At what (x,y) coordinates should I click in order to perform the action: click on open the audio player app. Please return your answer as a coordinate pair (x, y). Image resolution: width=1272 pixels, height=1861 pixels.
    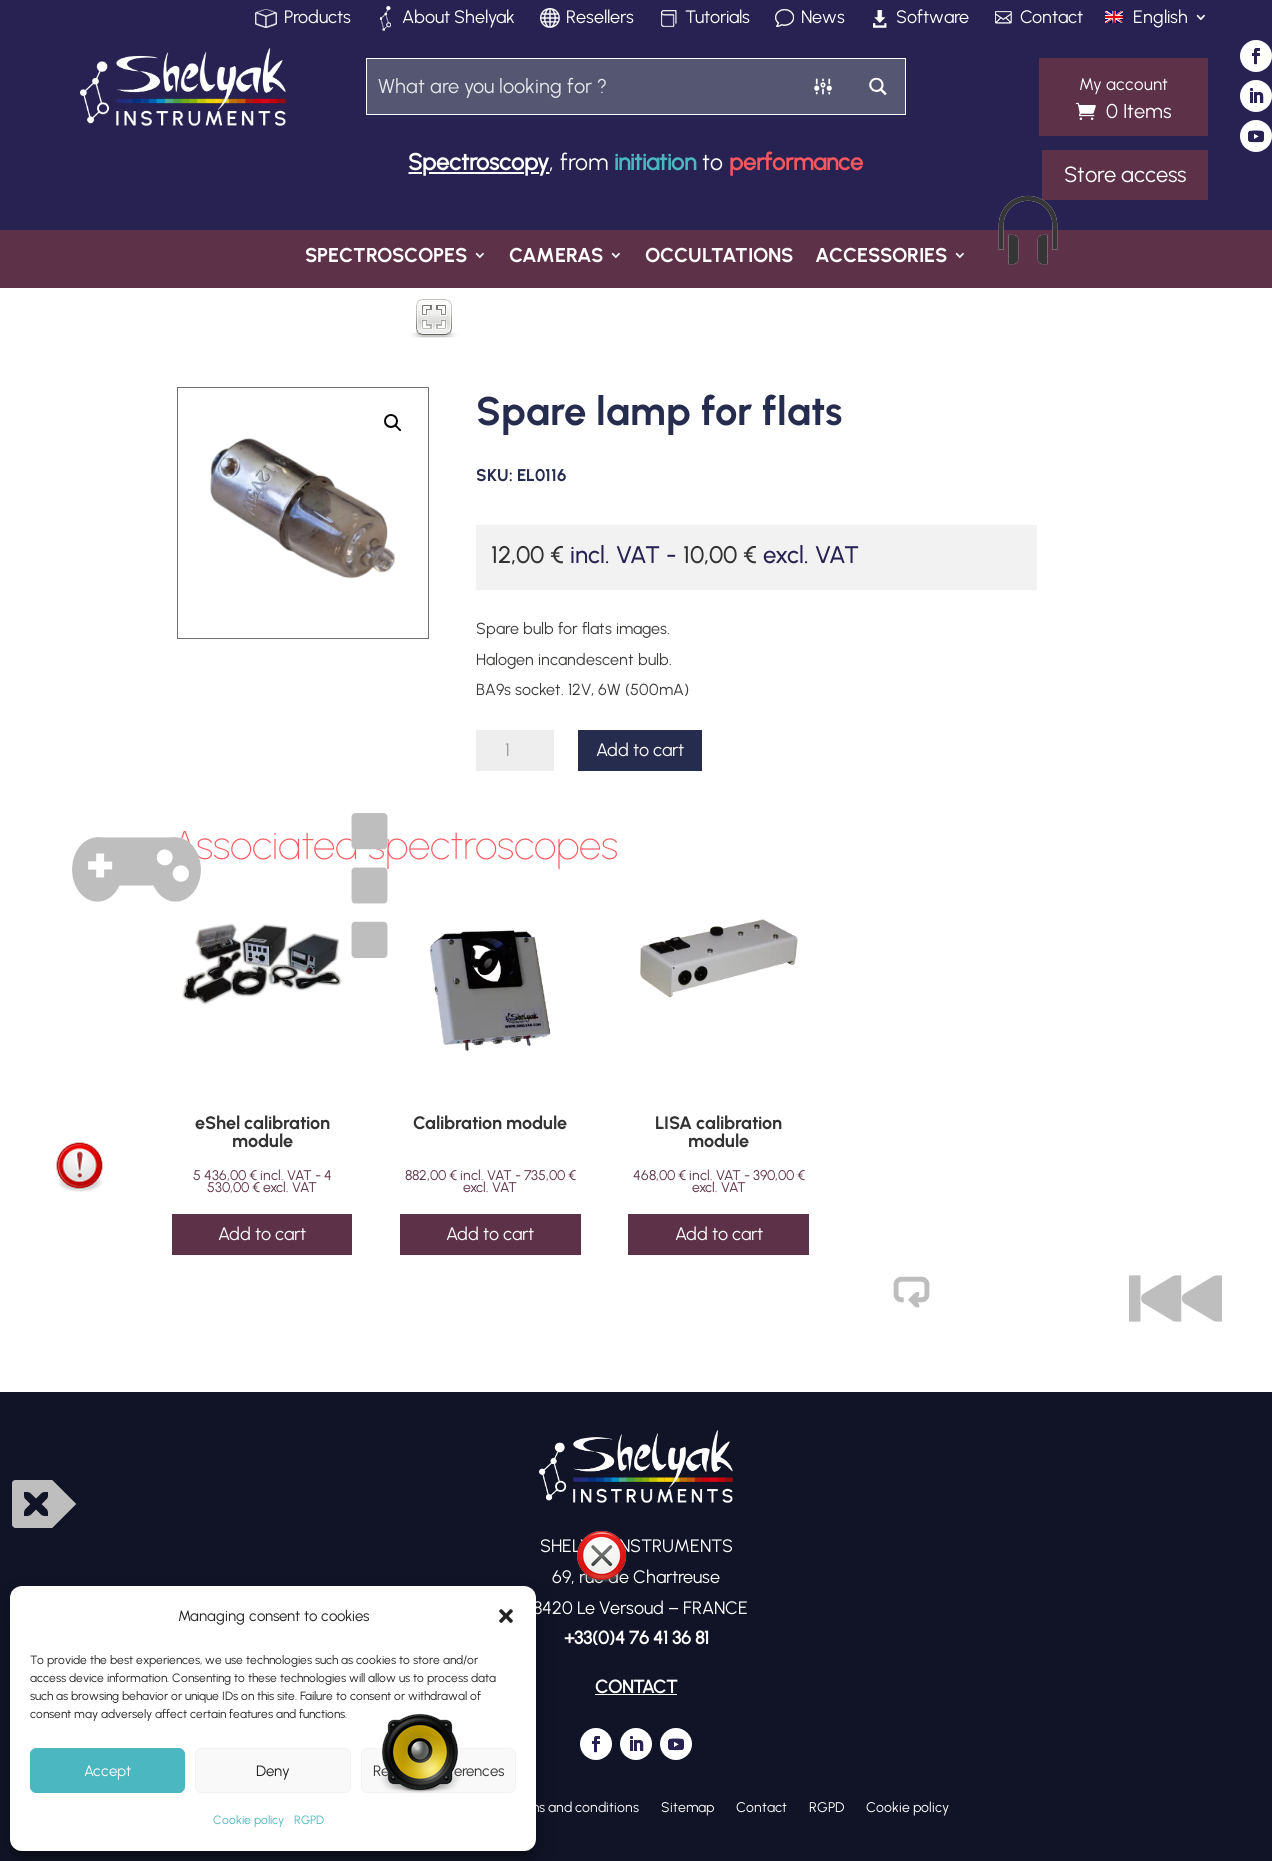
    Looking at the image, I should click on (1028, 230).